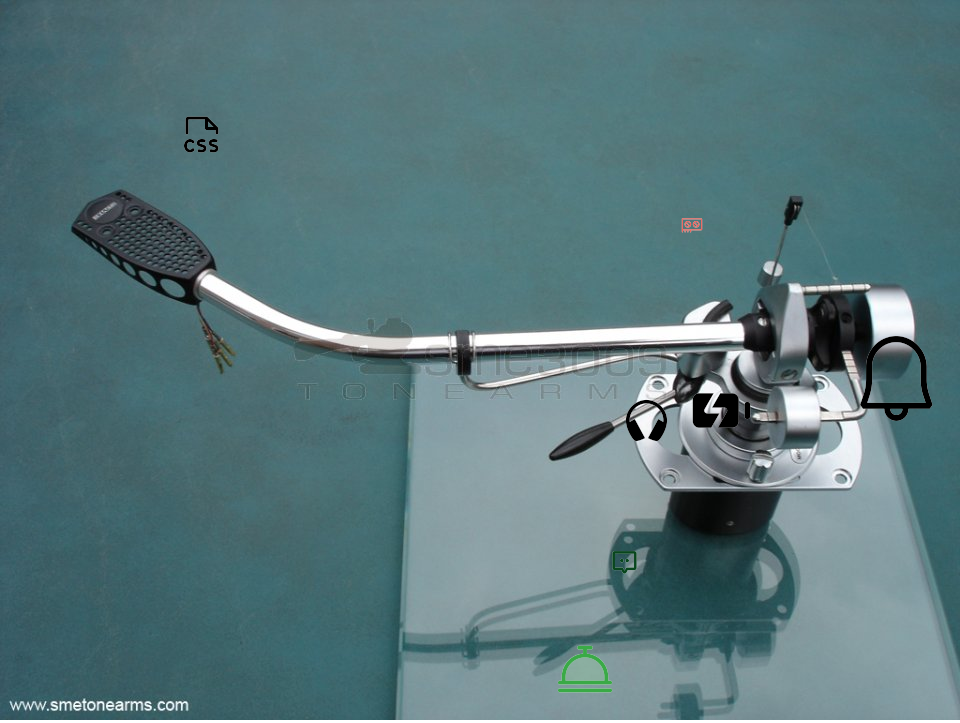  Describe the element at coordinates (721, 410) in the screenshot. I see `indicates device is currently charging` at that location.